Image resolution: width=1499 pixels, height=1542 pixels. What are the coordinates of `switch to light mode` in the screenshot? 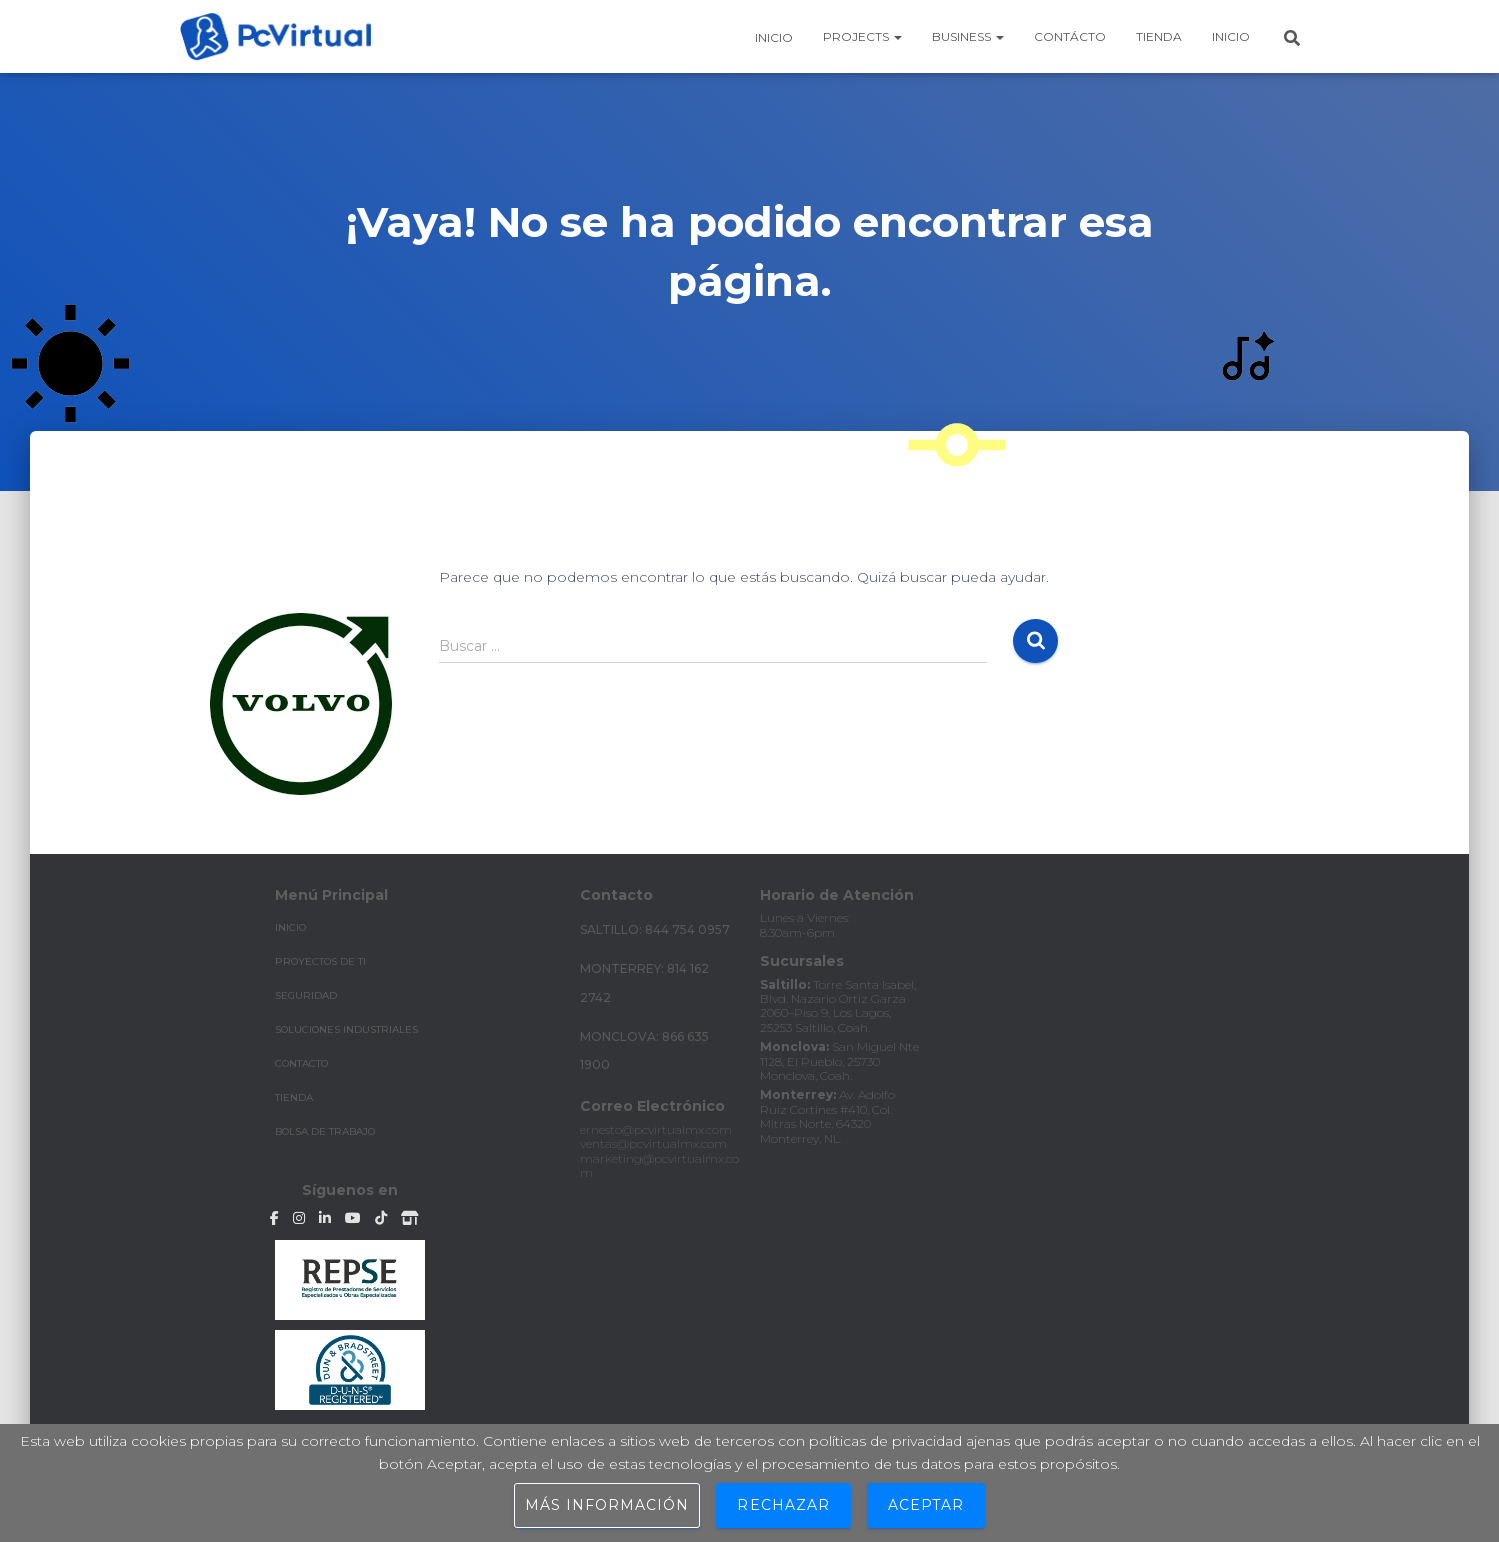 It's located at (70, 363).